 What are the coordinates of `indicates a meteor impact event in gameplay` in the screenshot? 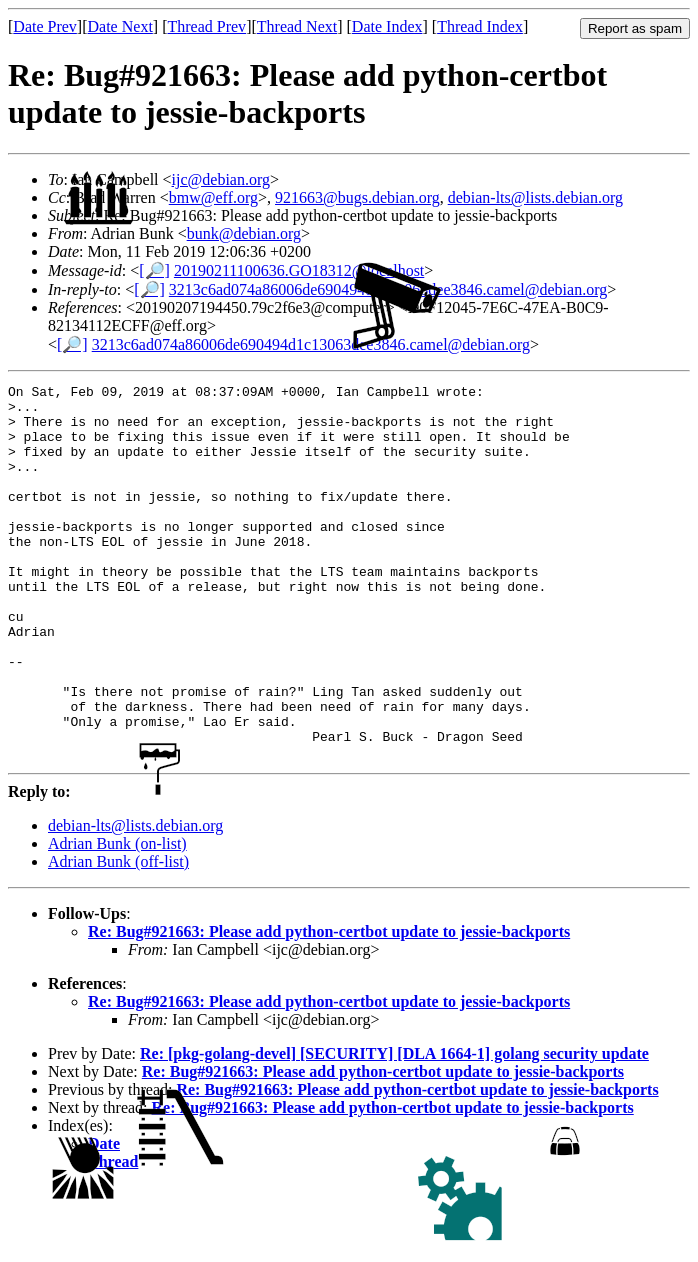 It's located at (83, 1168).